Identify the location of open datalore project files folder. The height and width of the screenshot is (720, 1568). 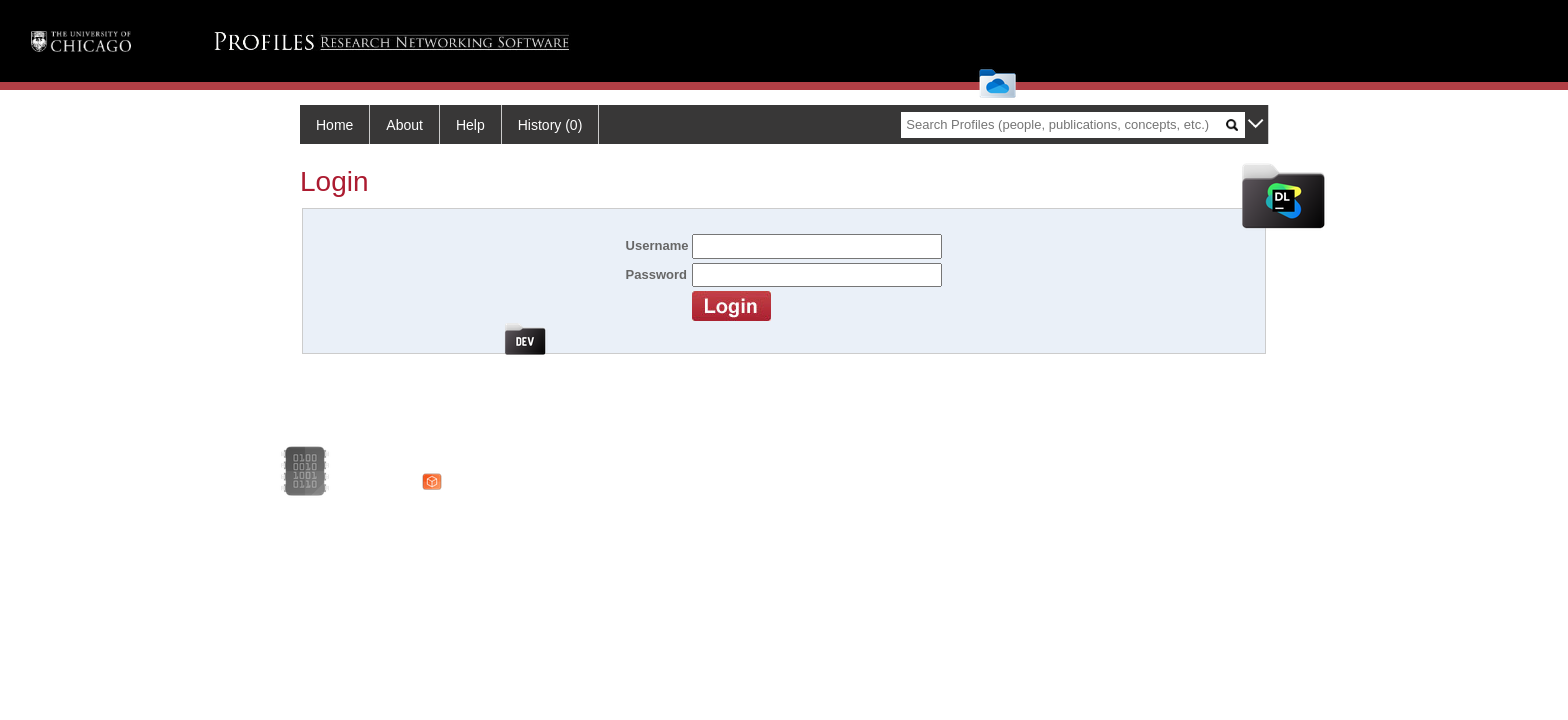
(1283, 198).